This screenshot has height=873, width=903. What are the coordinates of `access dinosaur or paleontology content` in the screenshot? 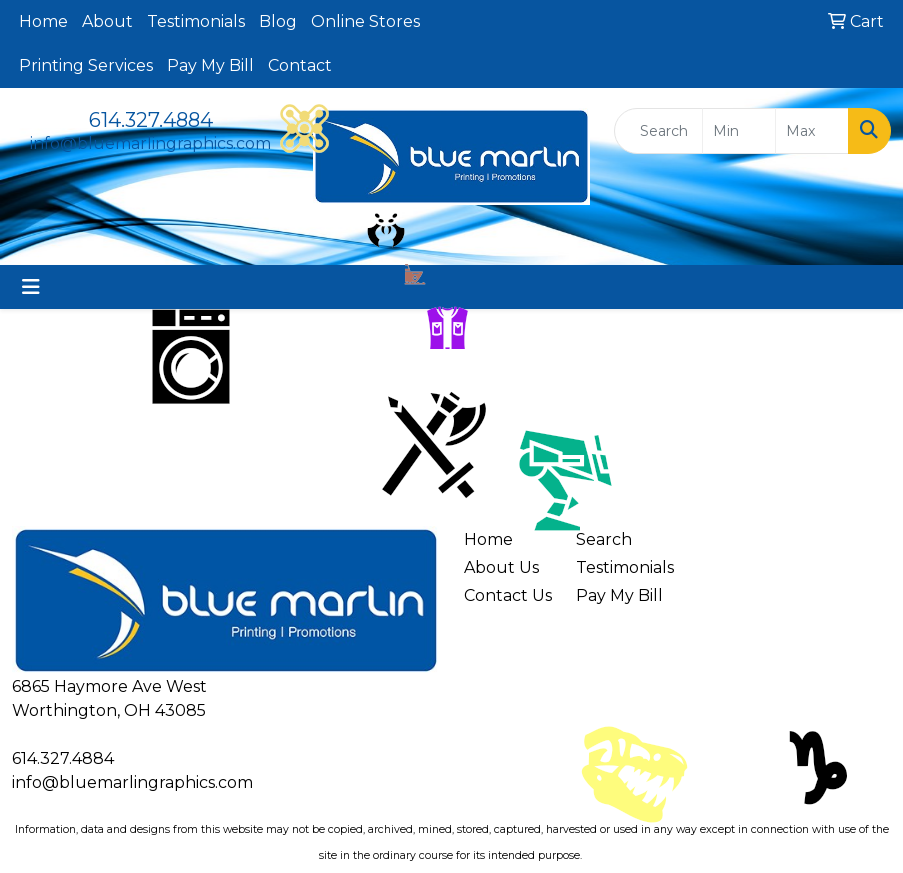 It's located at (634, 774).